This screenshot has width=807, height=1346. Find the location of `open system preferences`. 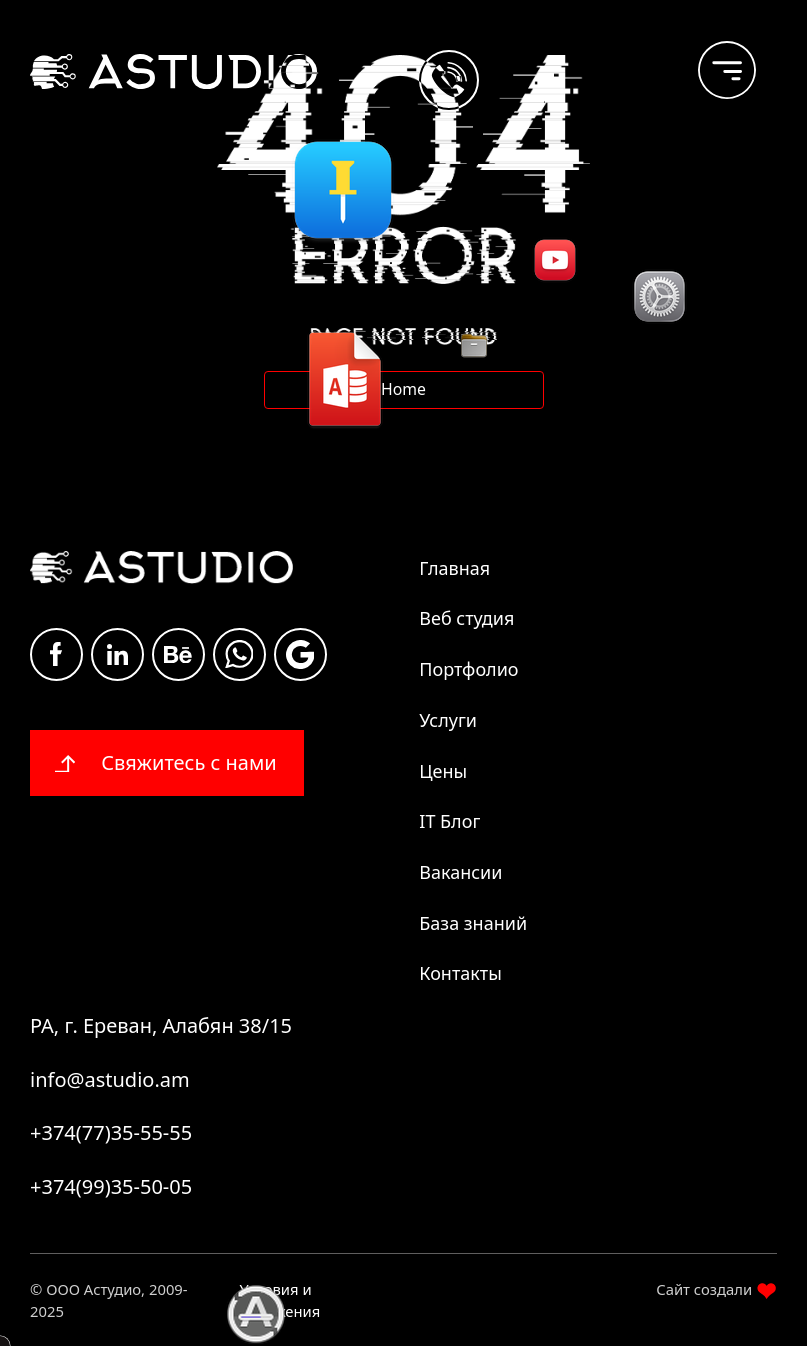

open system preferences is located at coordinates (659, 296).